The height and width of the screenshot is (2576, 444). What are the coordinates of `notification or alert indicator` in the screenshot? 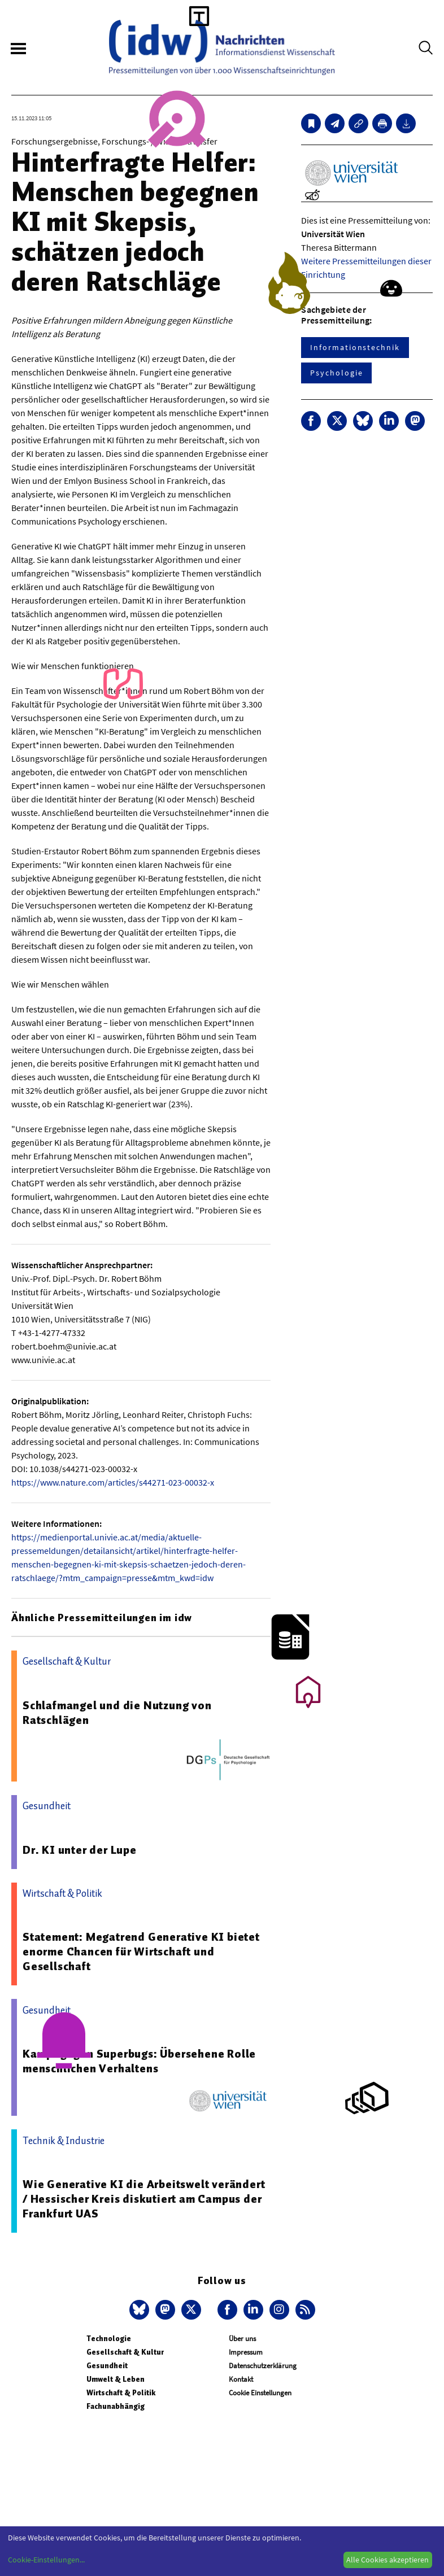 It's located at (64, 2039).